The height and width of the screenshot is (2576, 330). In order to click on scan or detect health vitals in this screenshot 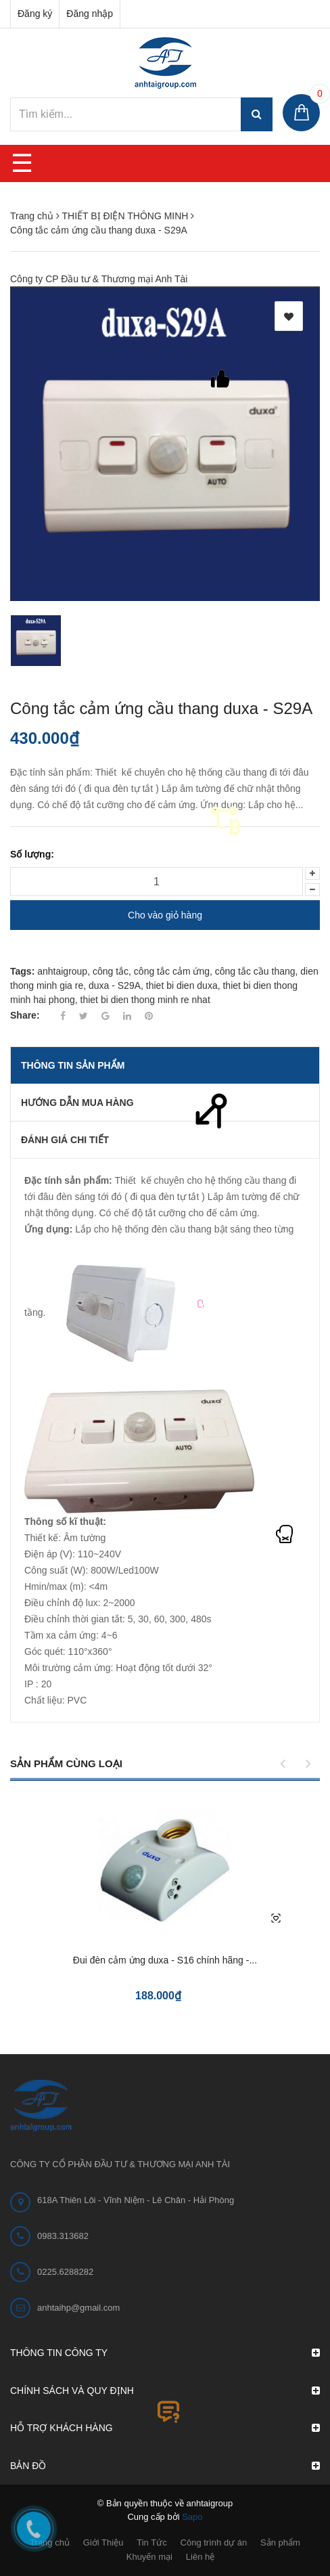, I will do `click(276, 1918)`.